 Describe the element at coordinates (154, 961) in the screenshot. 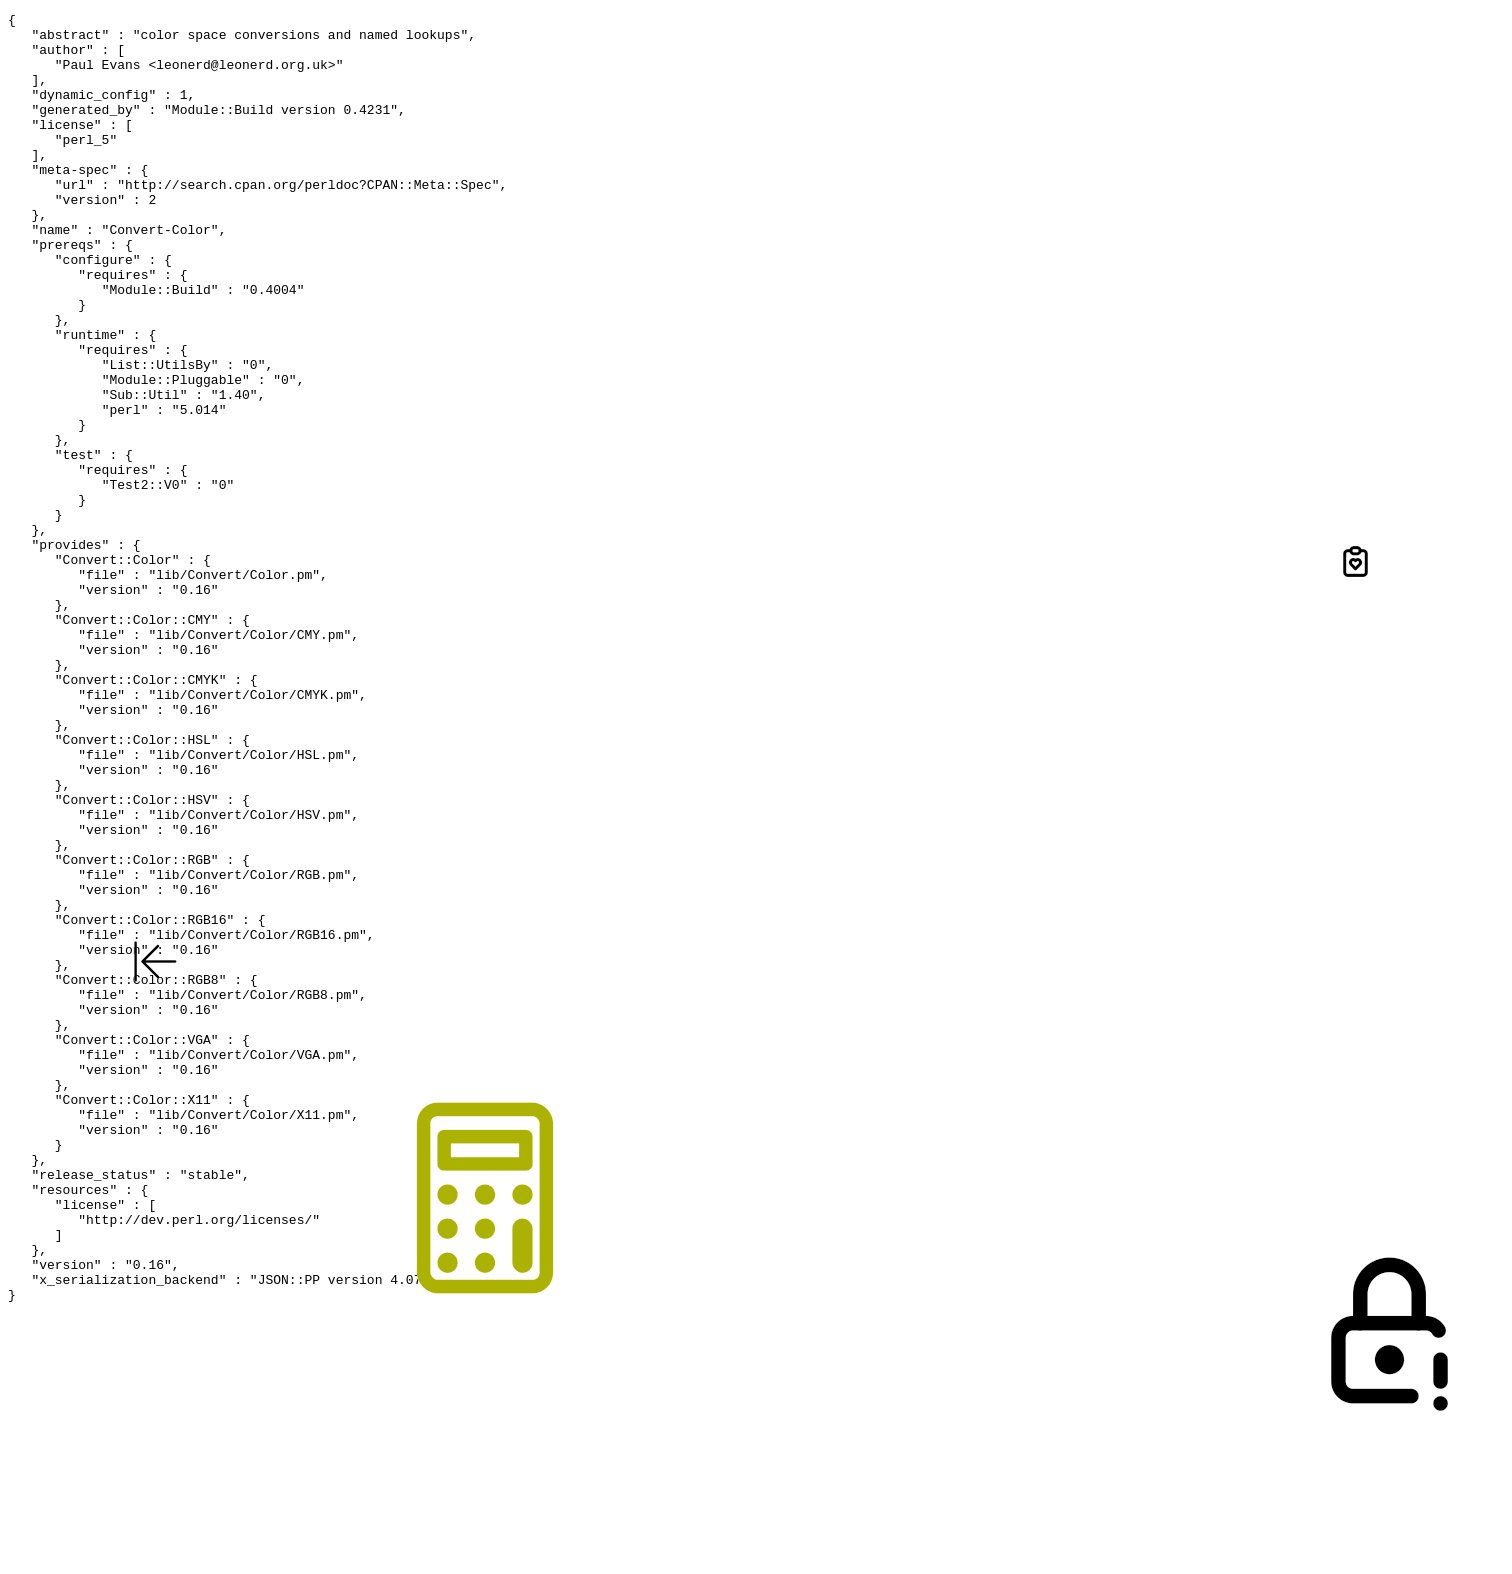

I see `go back to the beginning` at that location.